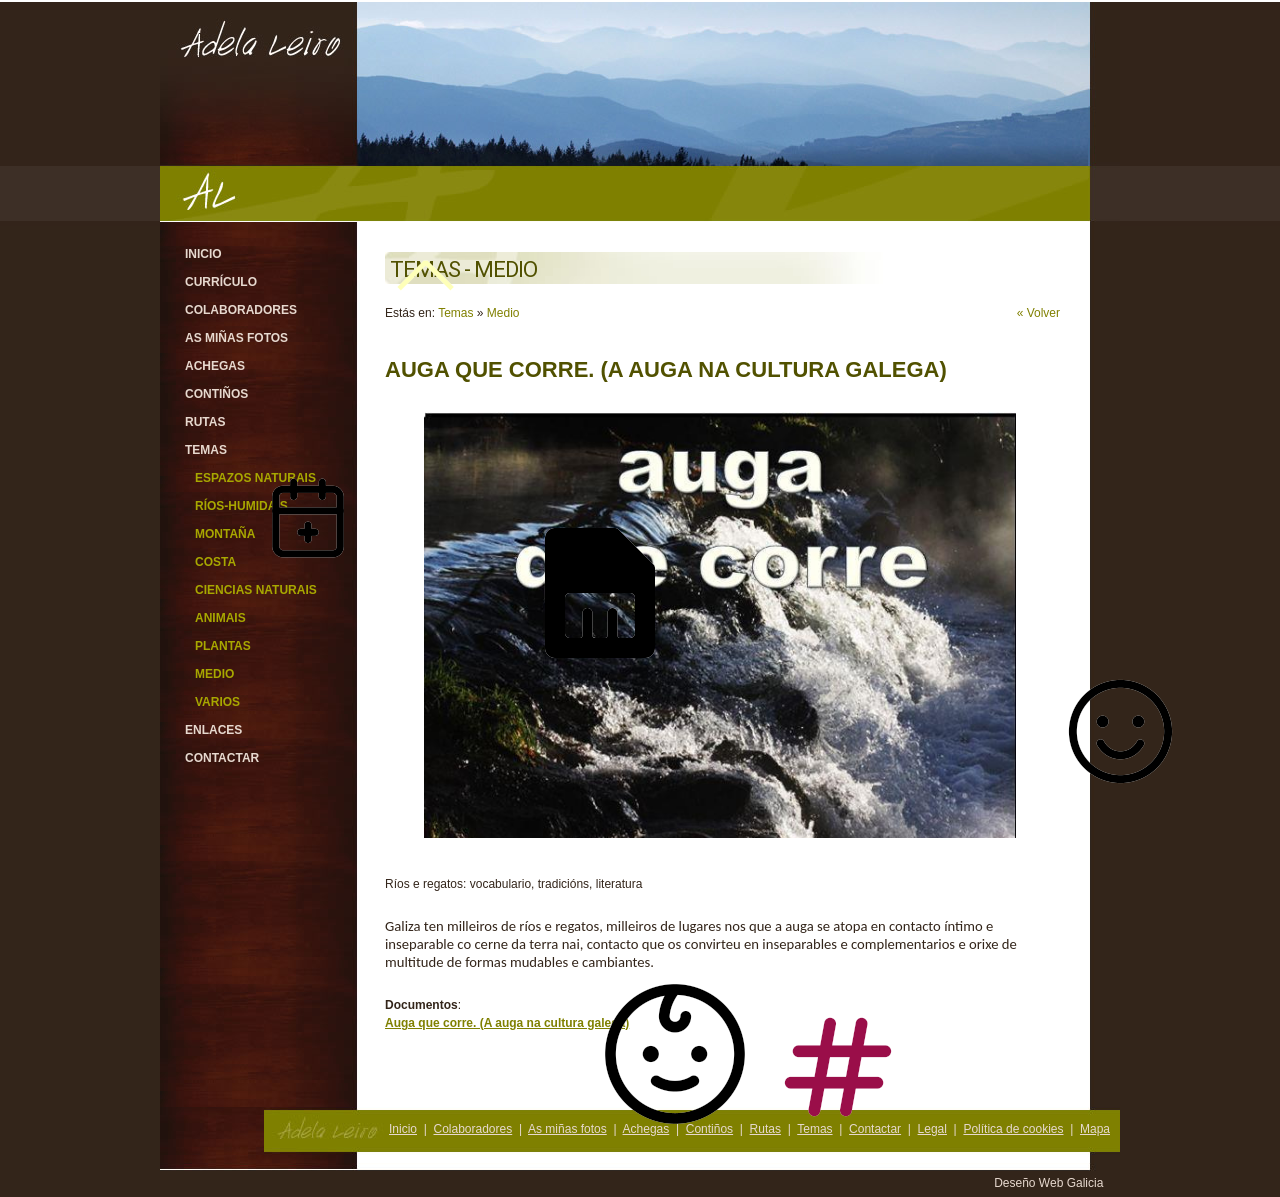 The height and width of the screenshot is (1197, 1280). I want to click on collapse or minimize a section, so click(425, 277).